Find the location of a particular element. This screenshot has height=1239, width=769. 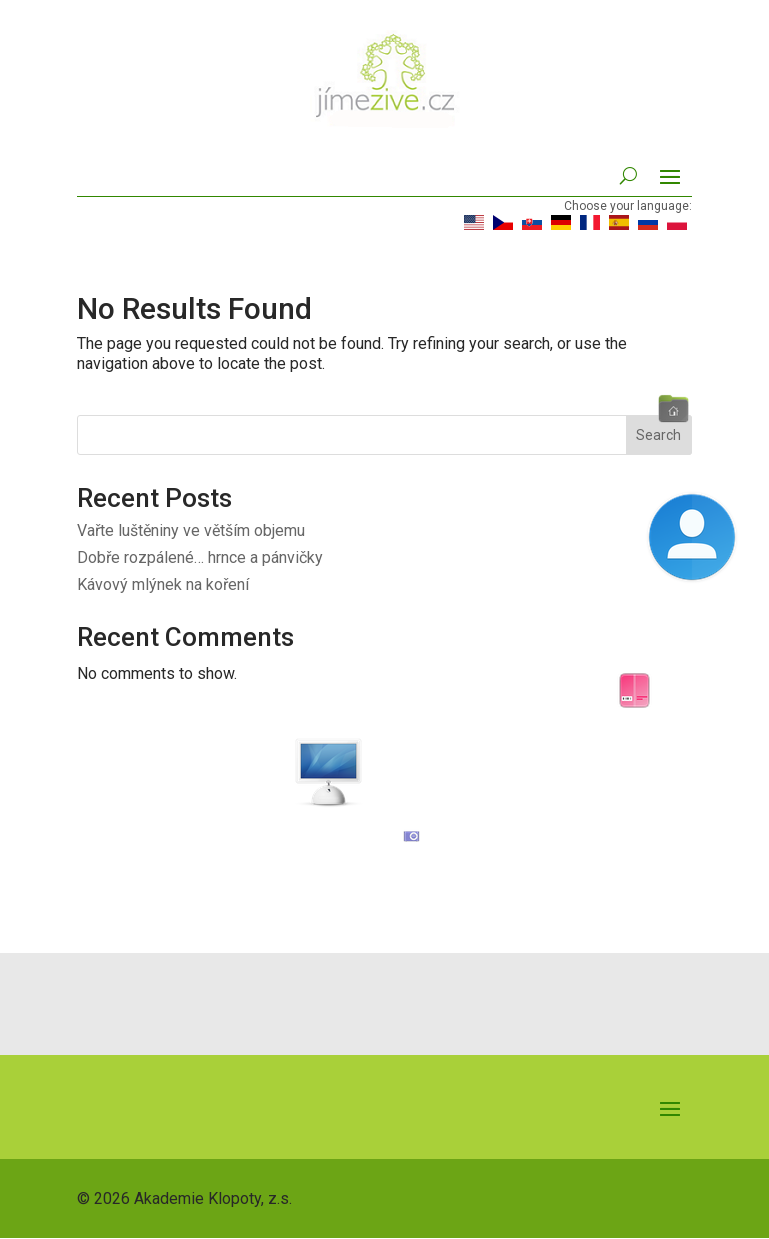

access your home folder is located at coordinates (673, 408).